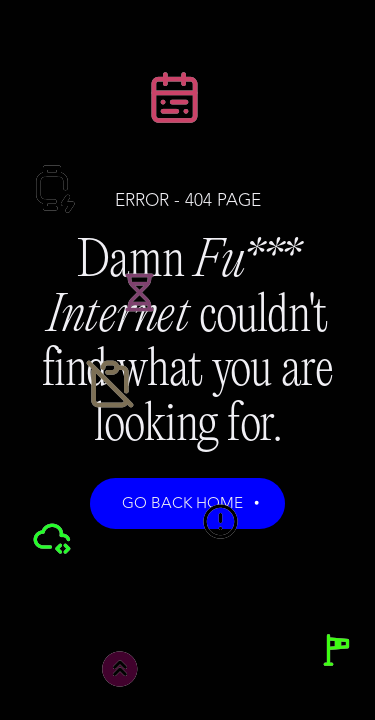 The image size is (375, 720). What do you see at coordinates (52, 537) in the screenshot?
I see `access cloud-based code or development tools` at bounding box center [52, 537].